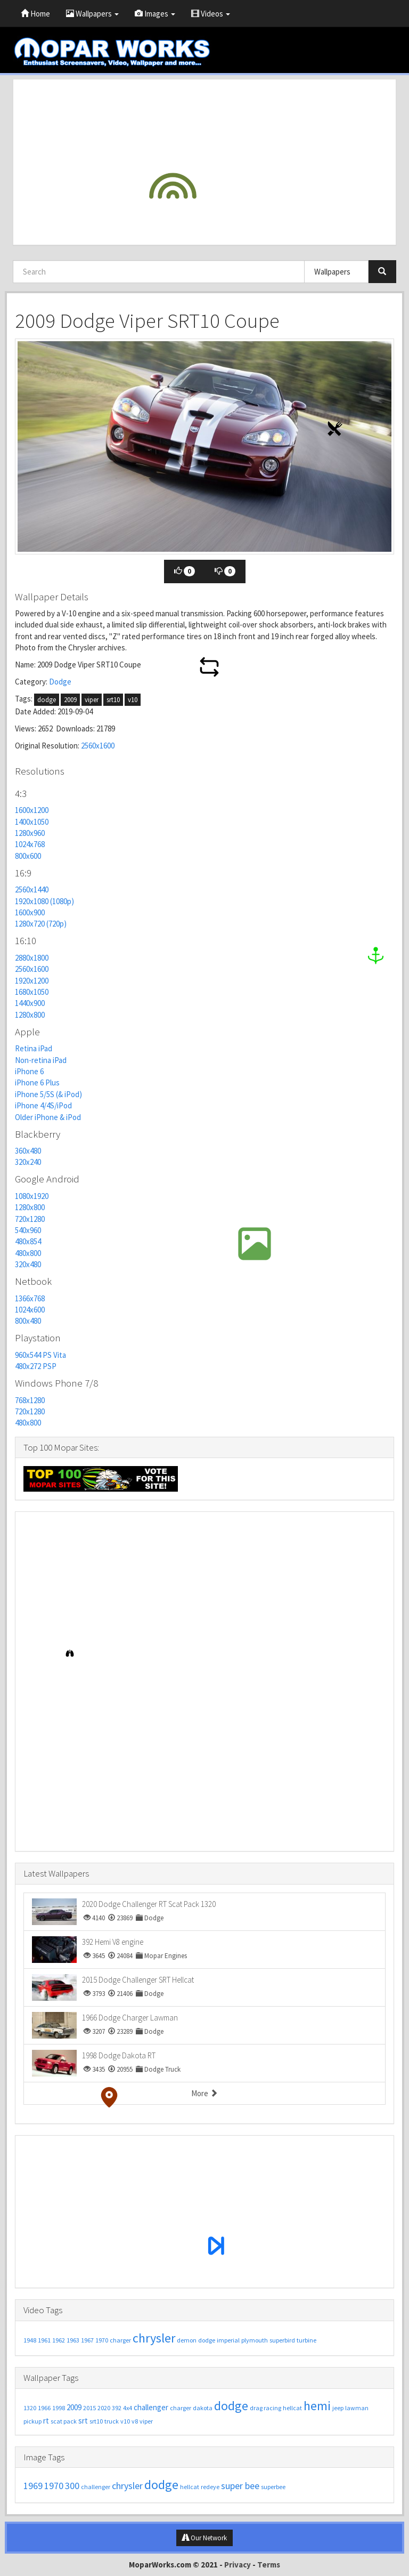 The image size is (409, 2576). I want to click on skip to the next track or media item, so click(216, 2245).